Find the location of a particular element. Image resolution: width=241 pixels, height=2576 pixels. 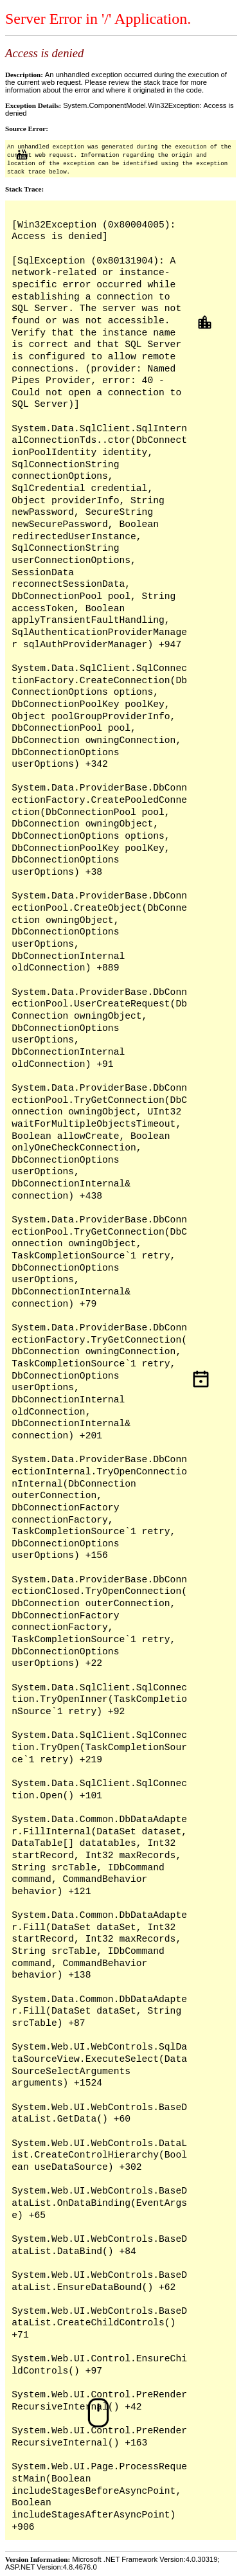

indicates mouse input or cursor control is located at coordinates (98, 2413).